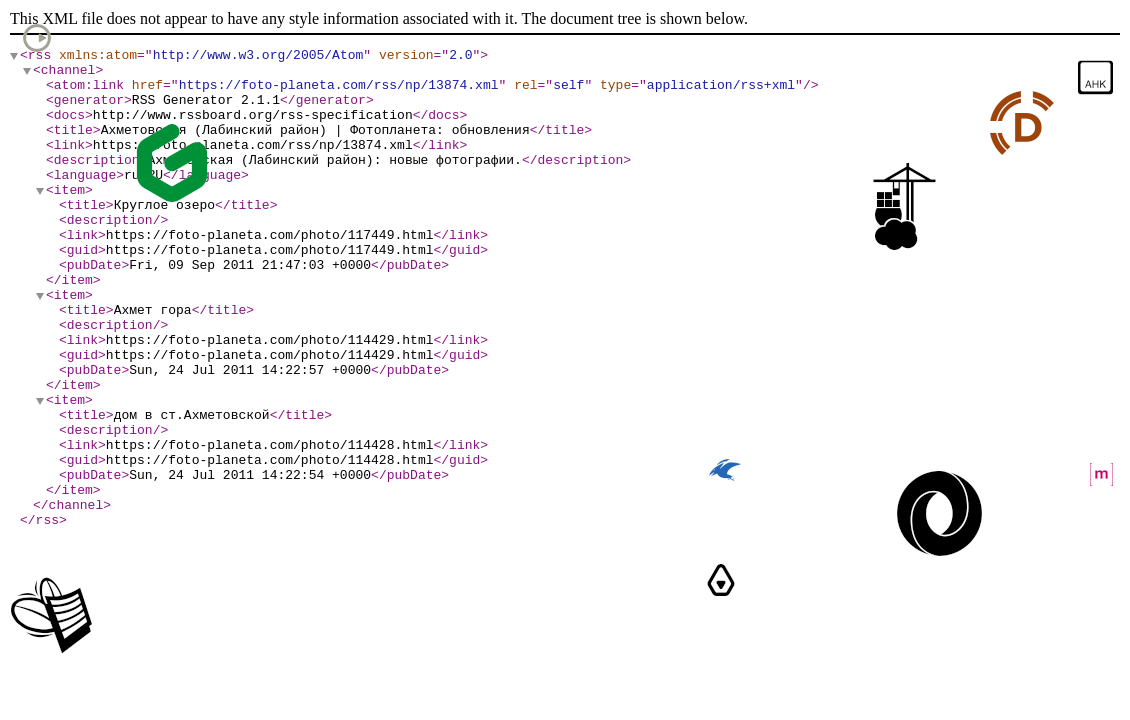  I want to click on open inkdrop markdown note-taking app, so click(721, 580).